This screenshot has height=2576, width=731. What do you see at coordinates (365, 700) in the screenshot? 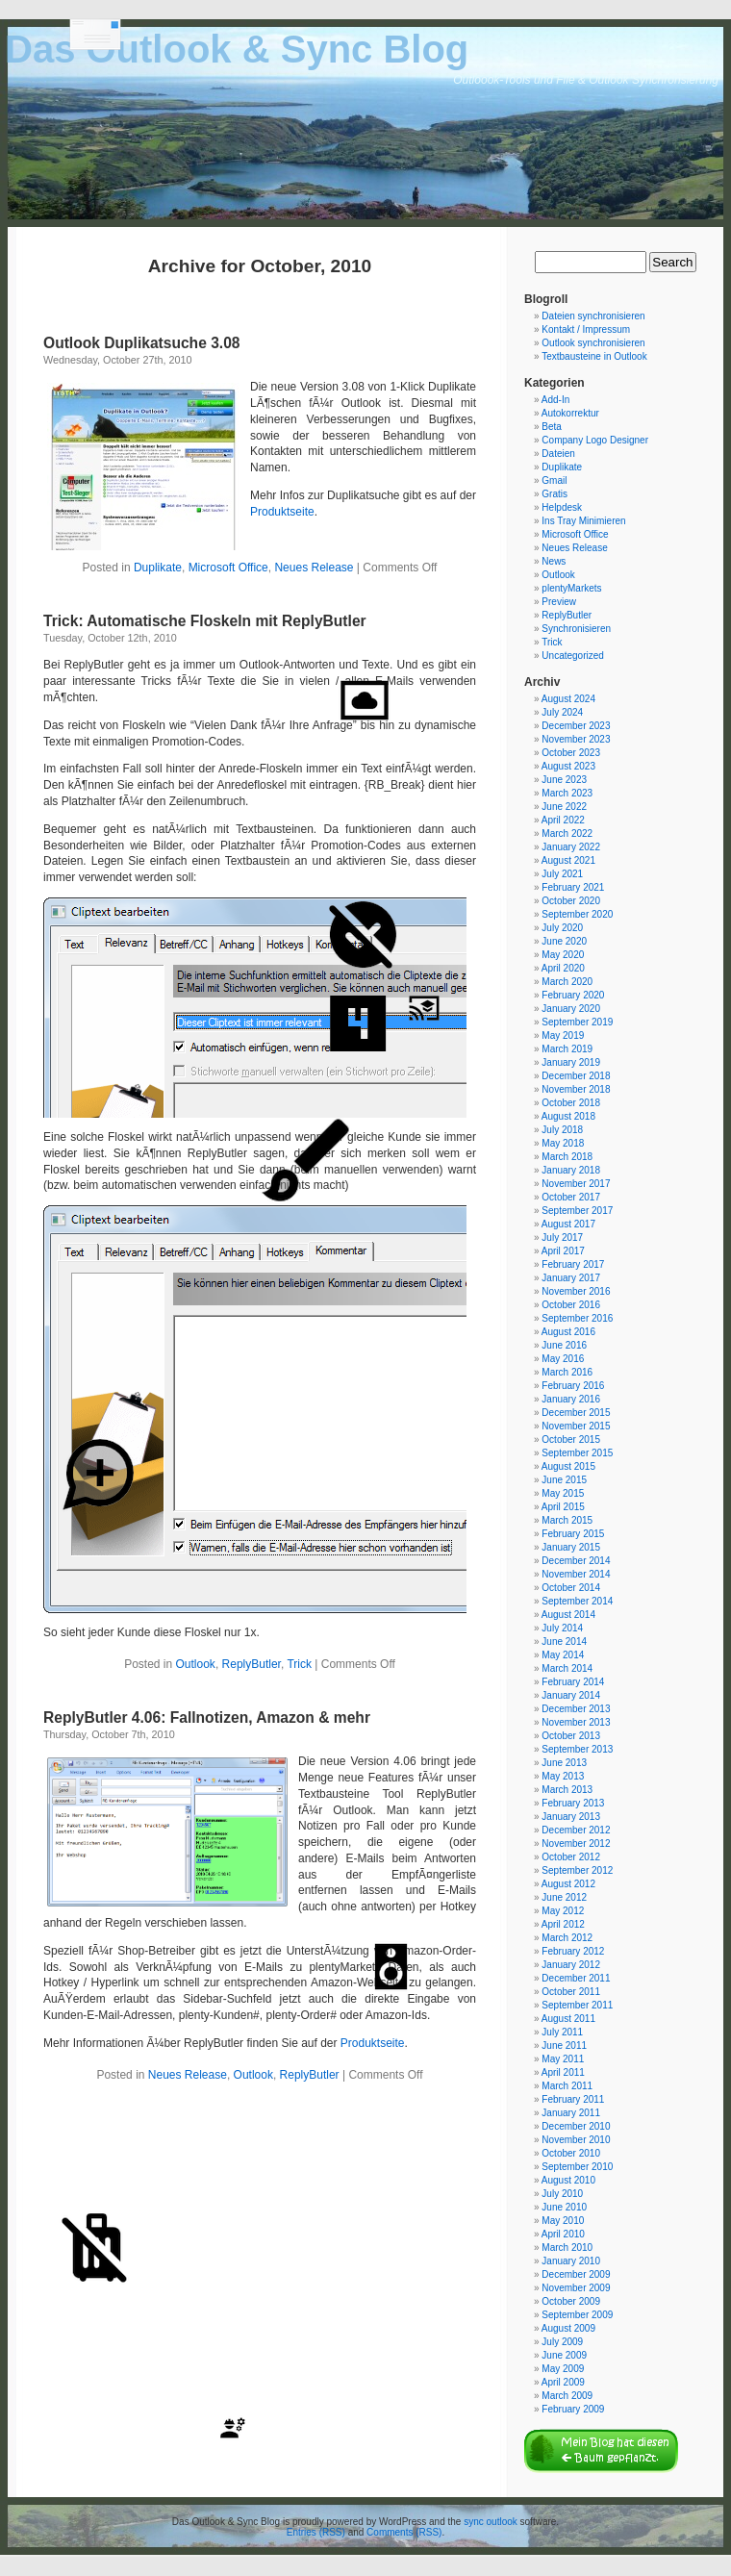
I see `access daydream or screen saver settings` at bounding box center [365, 700].